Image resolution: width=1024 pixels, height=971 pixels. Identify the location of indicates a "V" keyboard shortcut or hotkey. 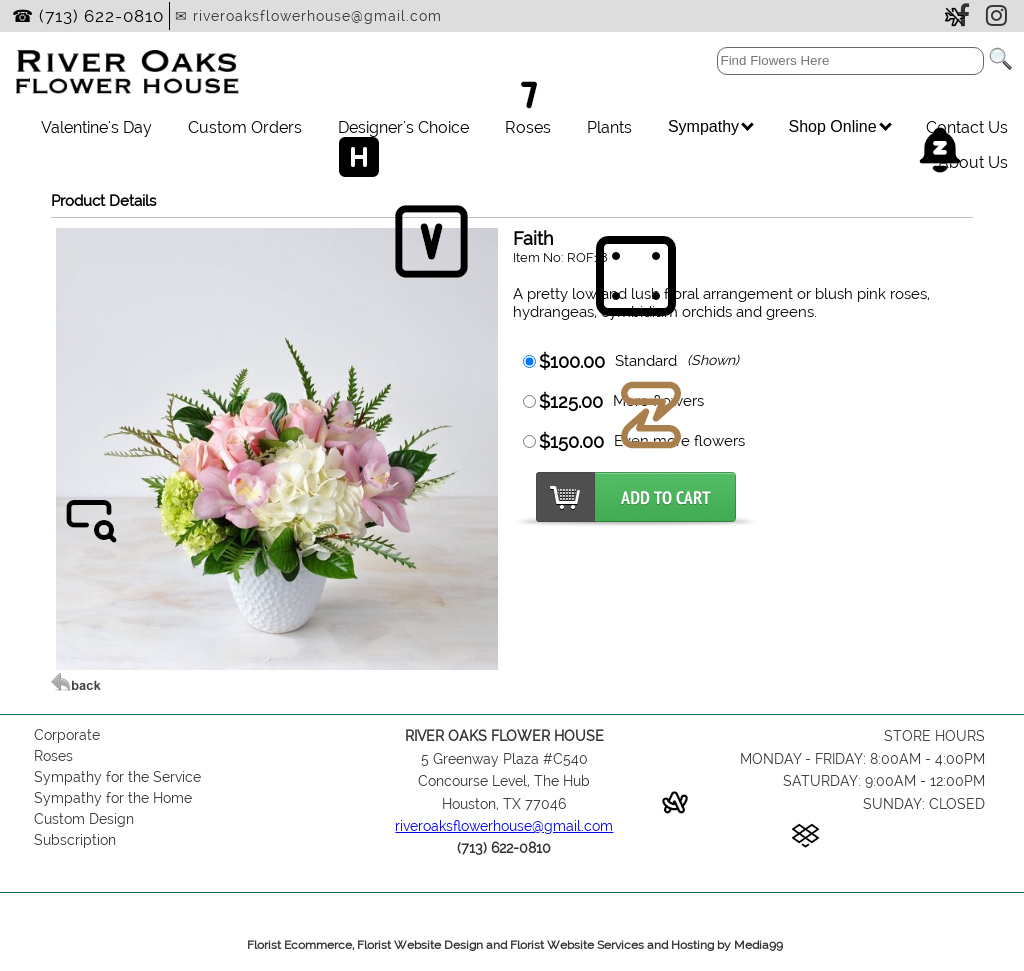
(431, 241).